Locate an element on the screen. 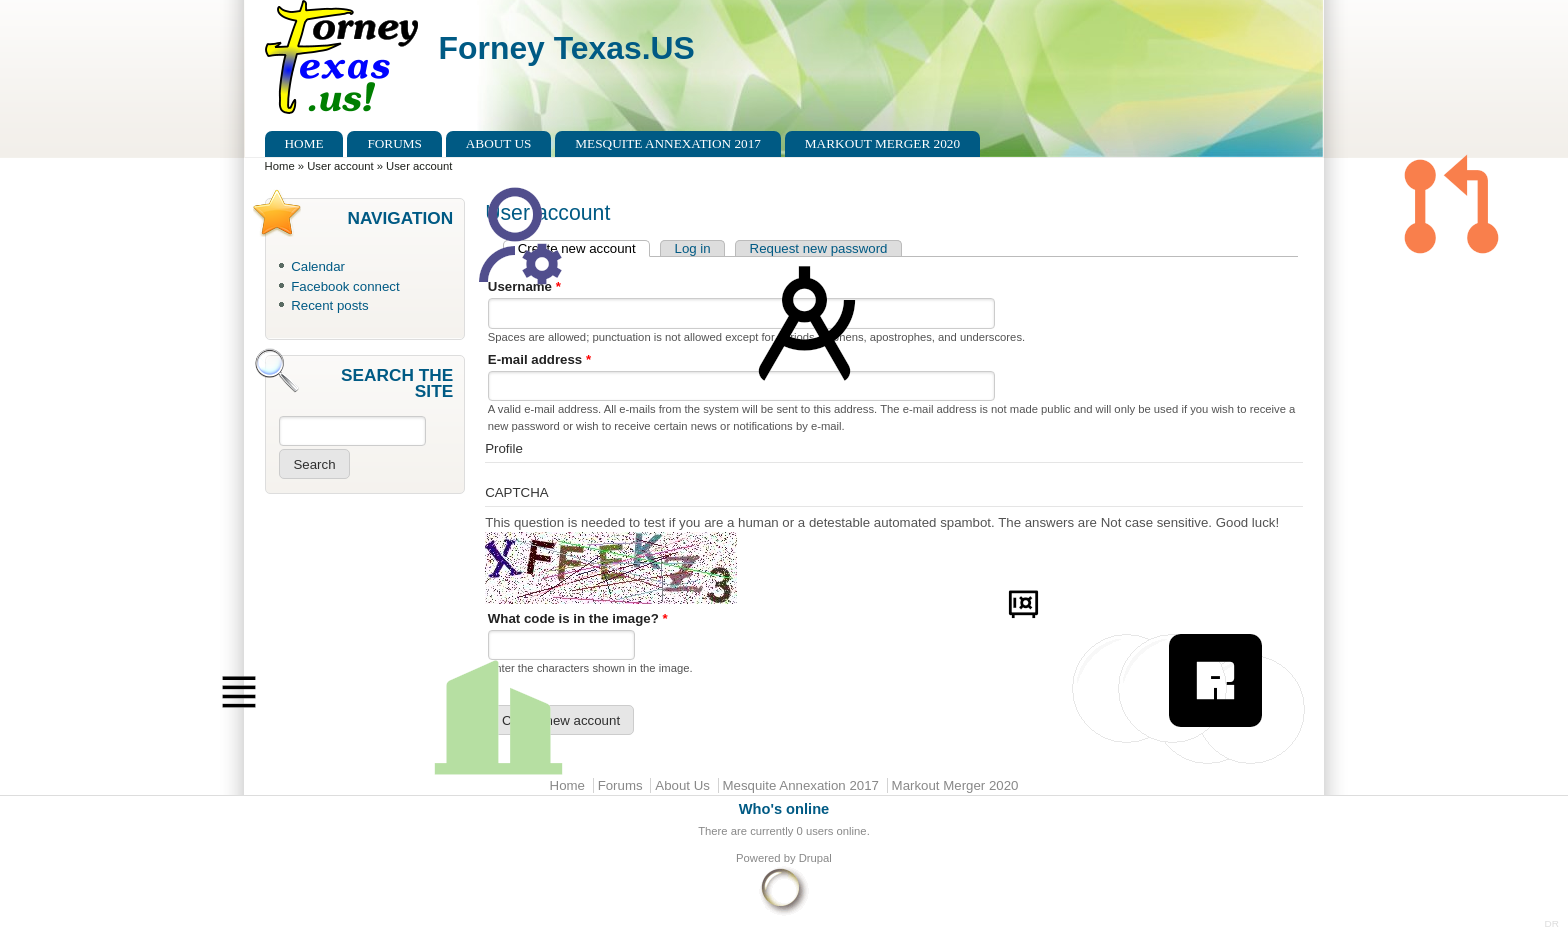 This screenshot has width=1568, height=933. view company or business profile is located at coordinates (498, 722).